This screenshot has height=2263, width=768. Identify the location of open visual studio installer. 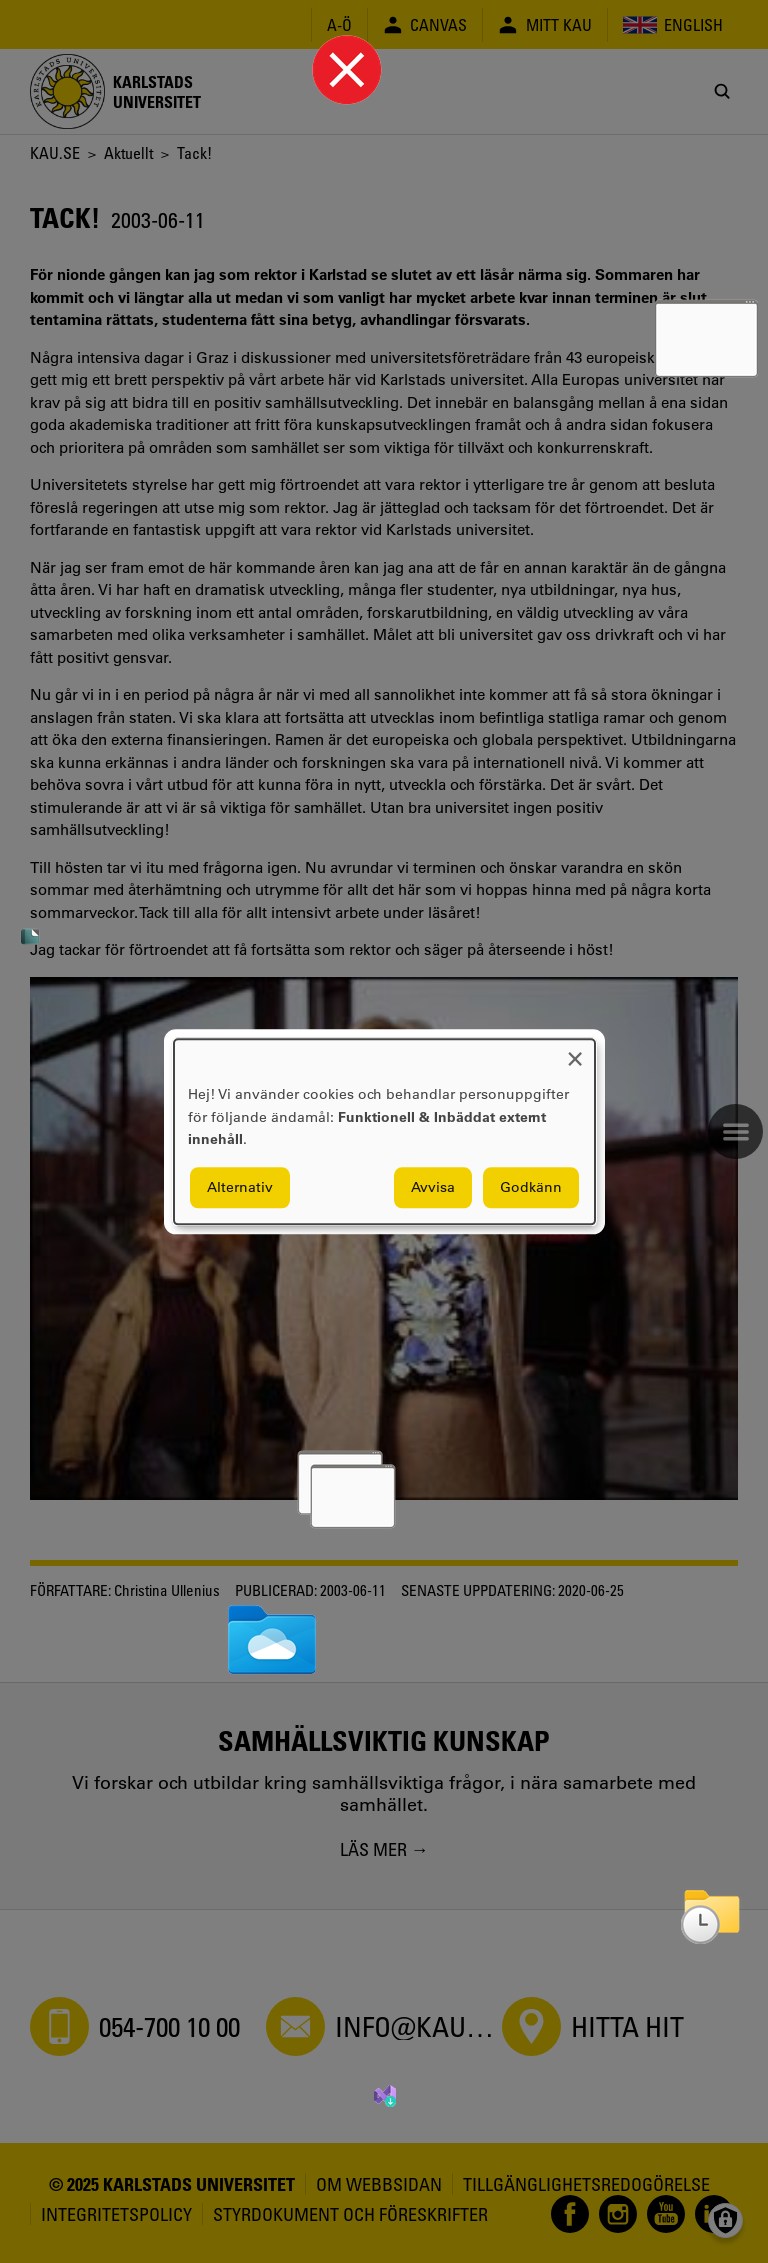
(385, 2096).